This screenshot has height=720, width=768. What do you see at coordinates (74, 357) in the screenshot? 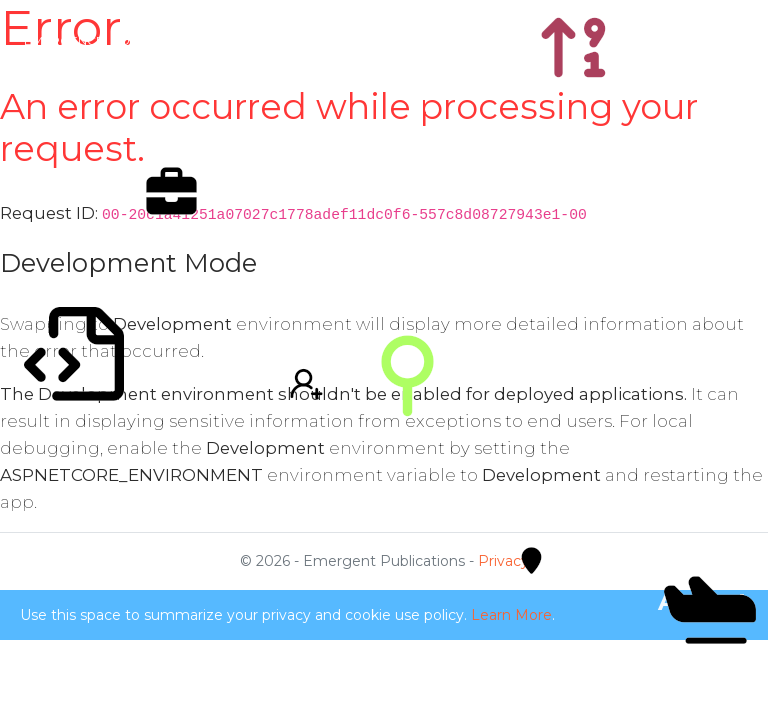
I see `view source code file` at bounding box center [74, 357].